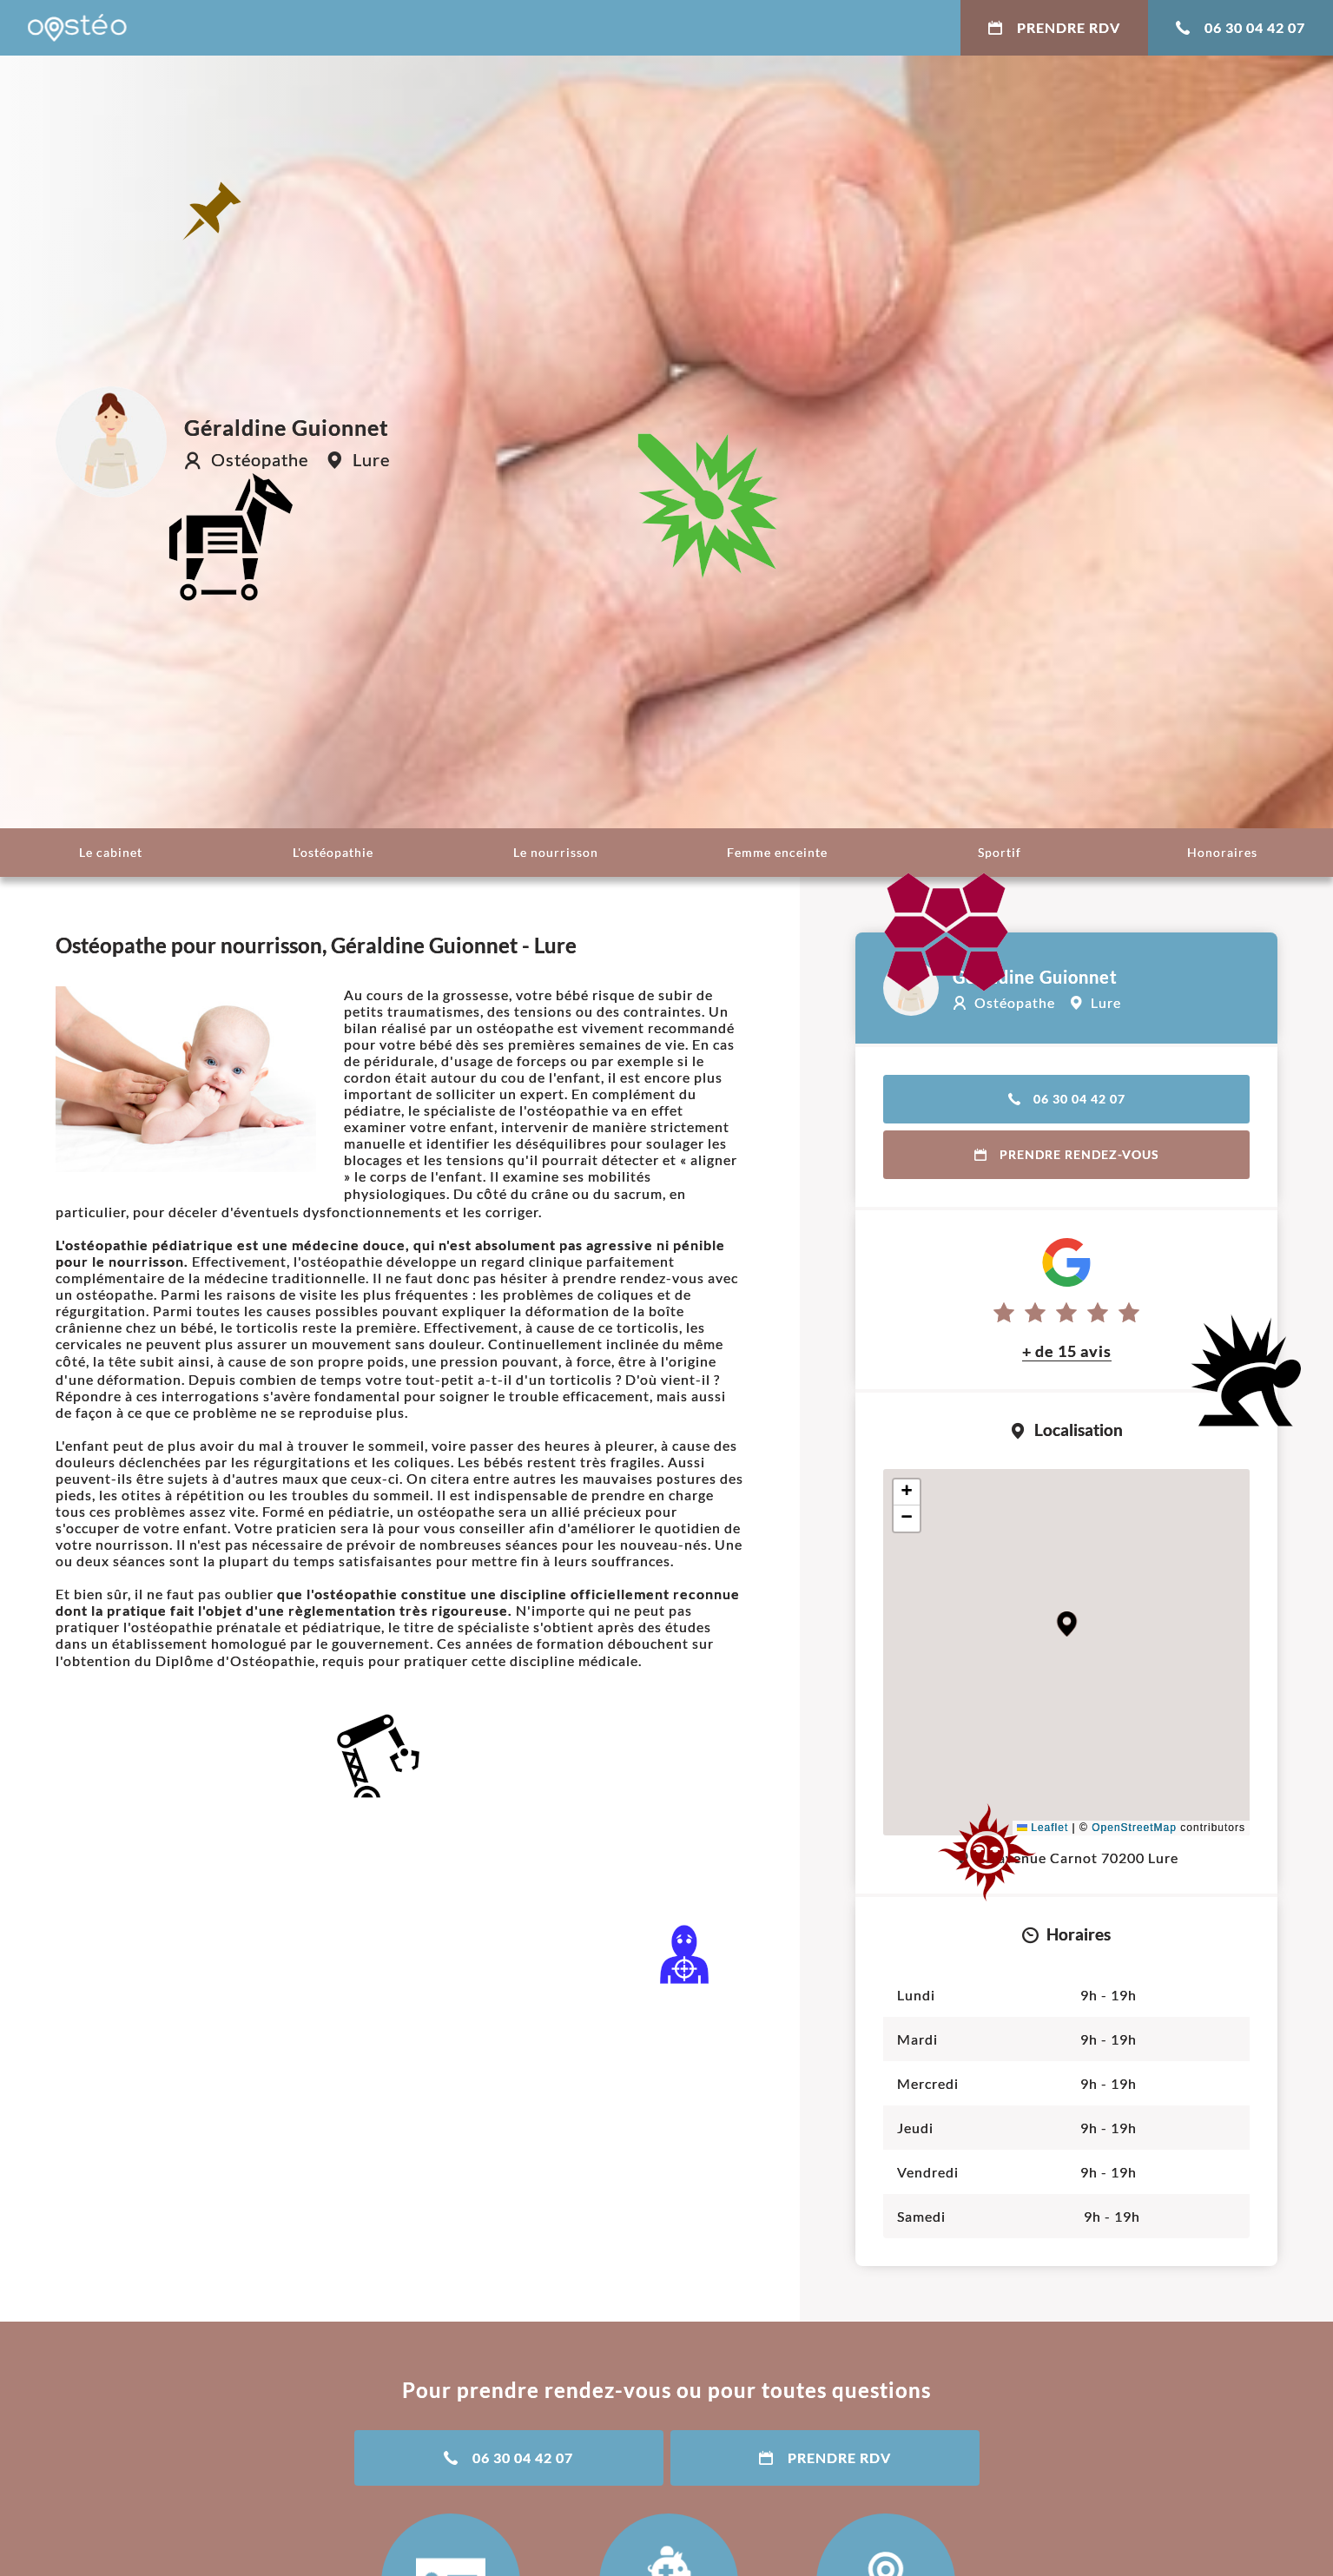 The image size is (1333, 2576). I want to click on target or aim at an enemy, so click(684, 1954).